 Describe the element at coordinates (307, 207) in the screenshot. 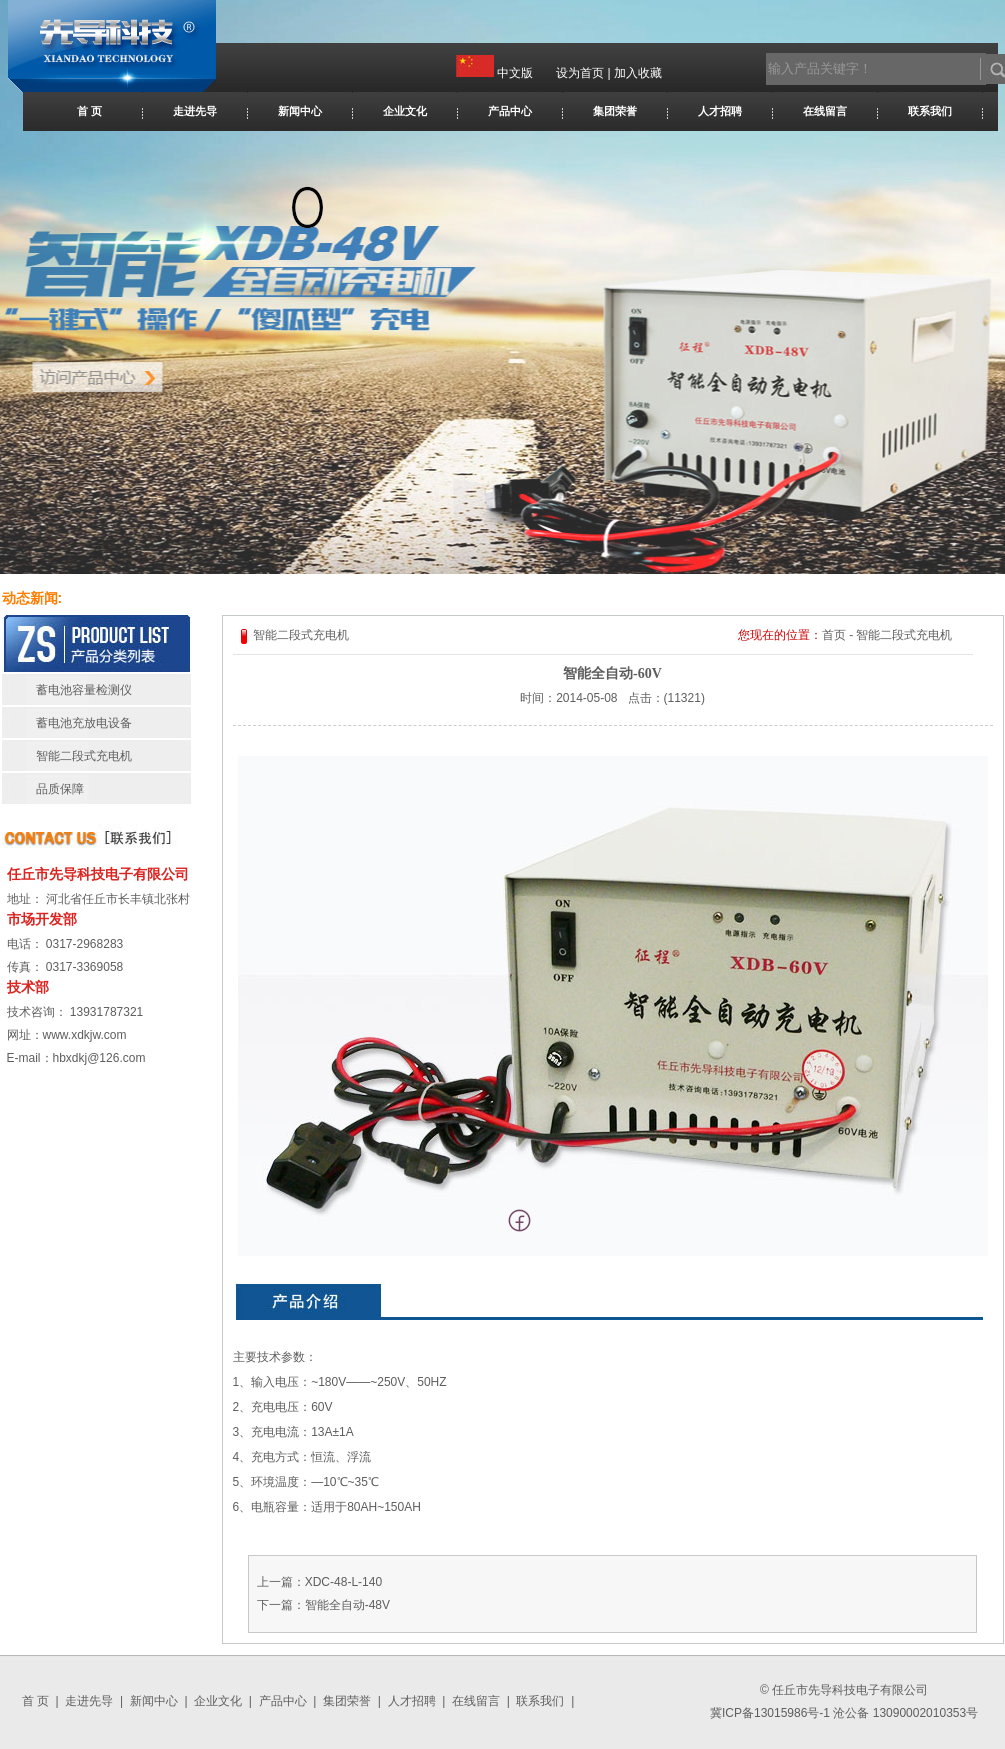

I see `indicates zero or no items` at that location.